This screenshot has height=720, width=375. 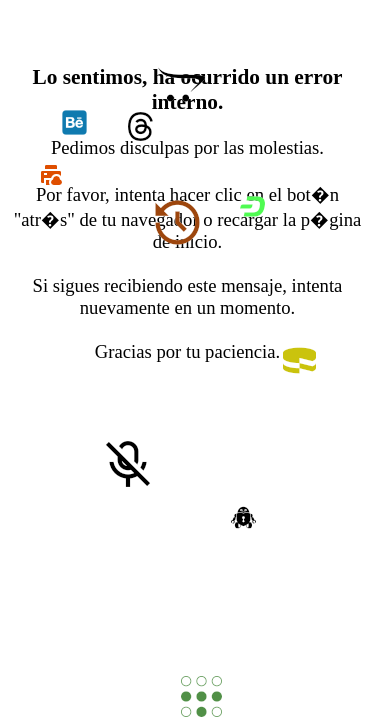 What do you see at coordinates (201, 696) in the screenshot?
I see `open tailscale vpn settings` at bounding box center [201, 696].